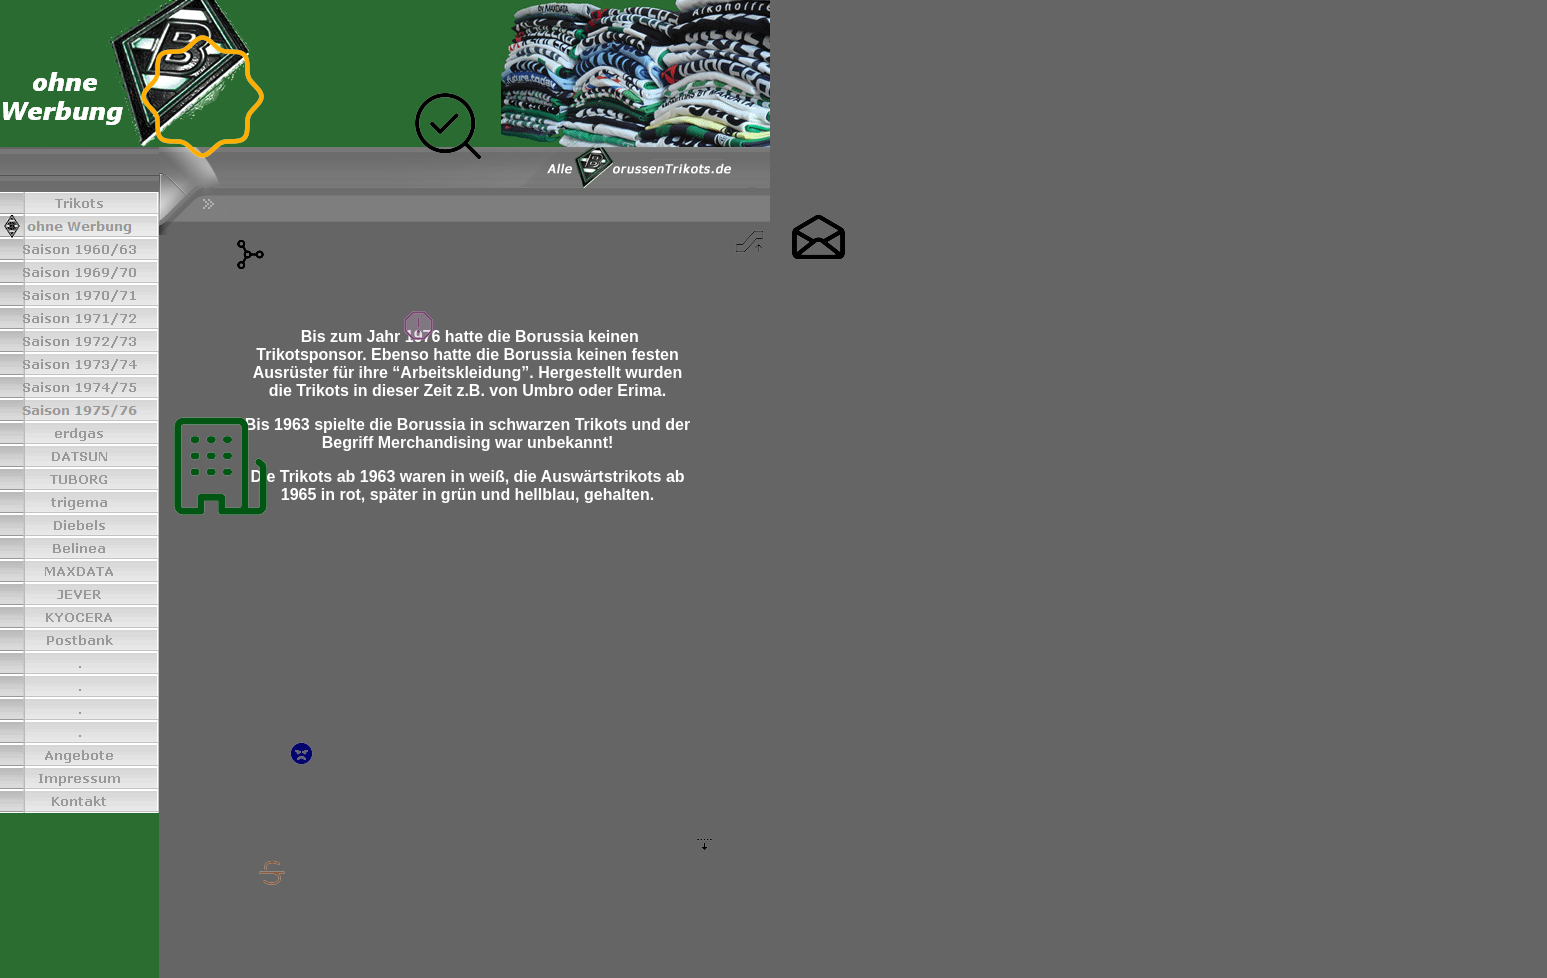 Image resolution: width=1547 pixels, height=978 pixels. Describe the element at coordinates (818, 239) in the screenshot. I see `mark message as read` at that location.